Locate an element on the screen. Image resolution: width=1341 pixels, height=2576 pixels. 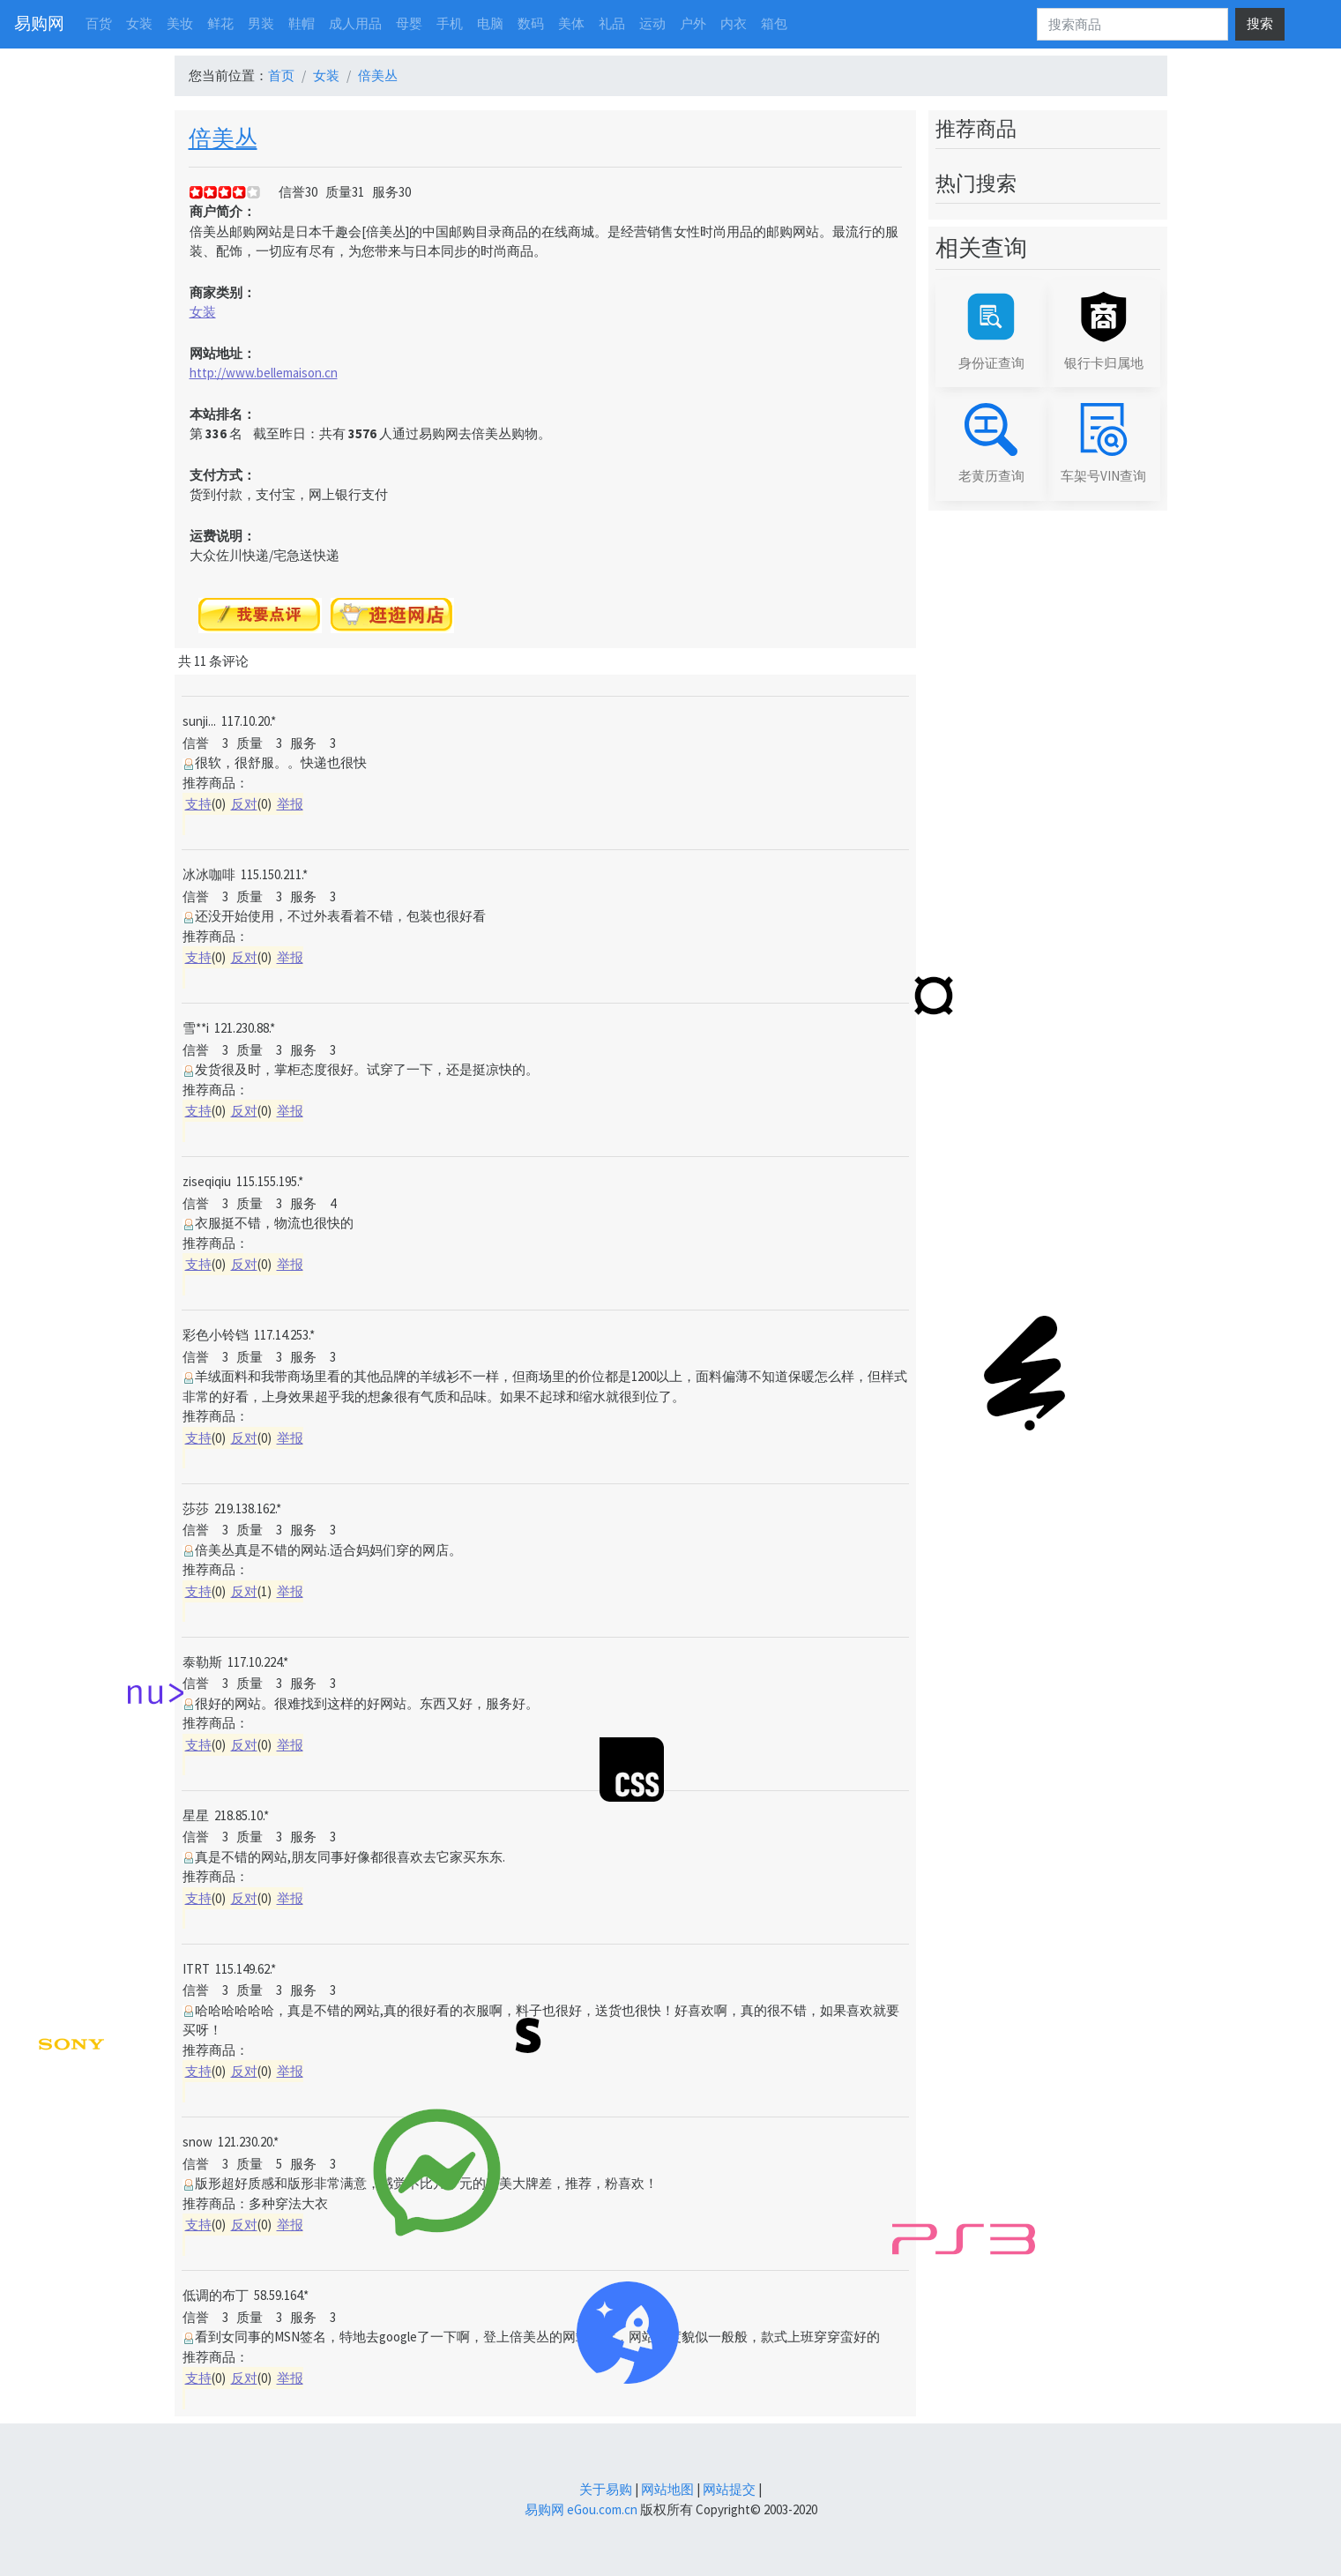
nushell application logo is located at coordinates (155, 1693).